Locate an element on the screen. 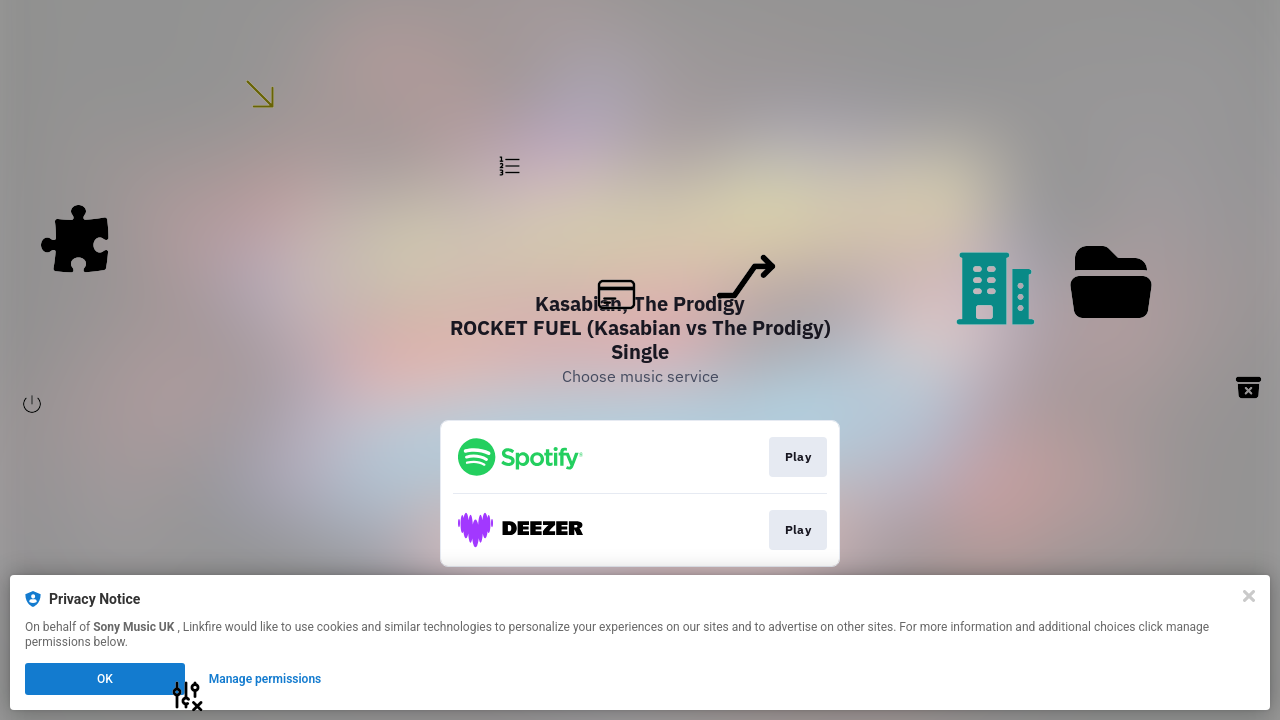 The height and width of the screenshot is (720, 1280). manage payment methods is located at coordinates (616, 294).